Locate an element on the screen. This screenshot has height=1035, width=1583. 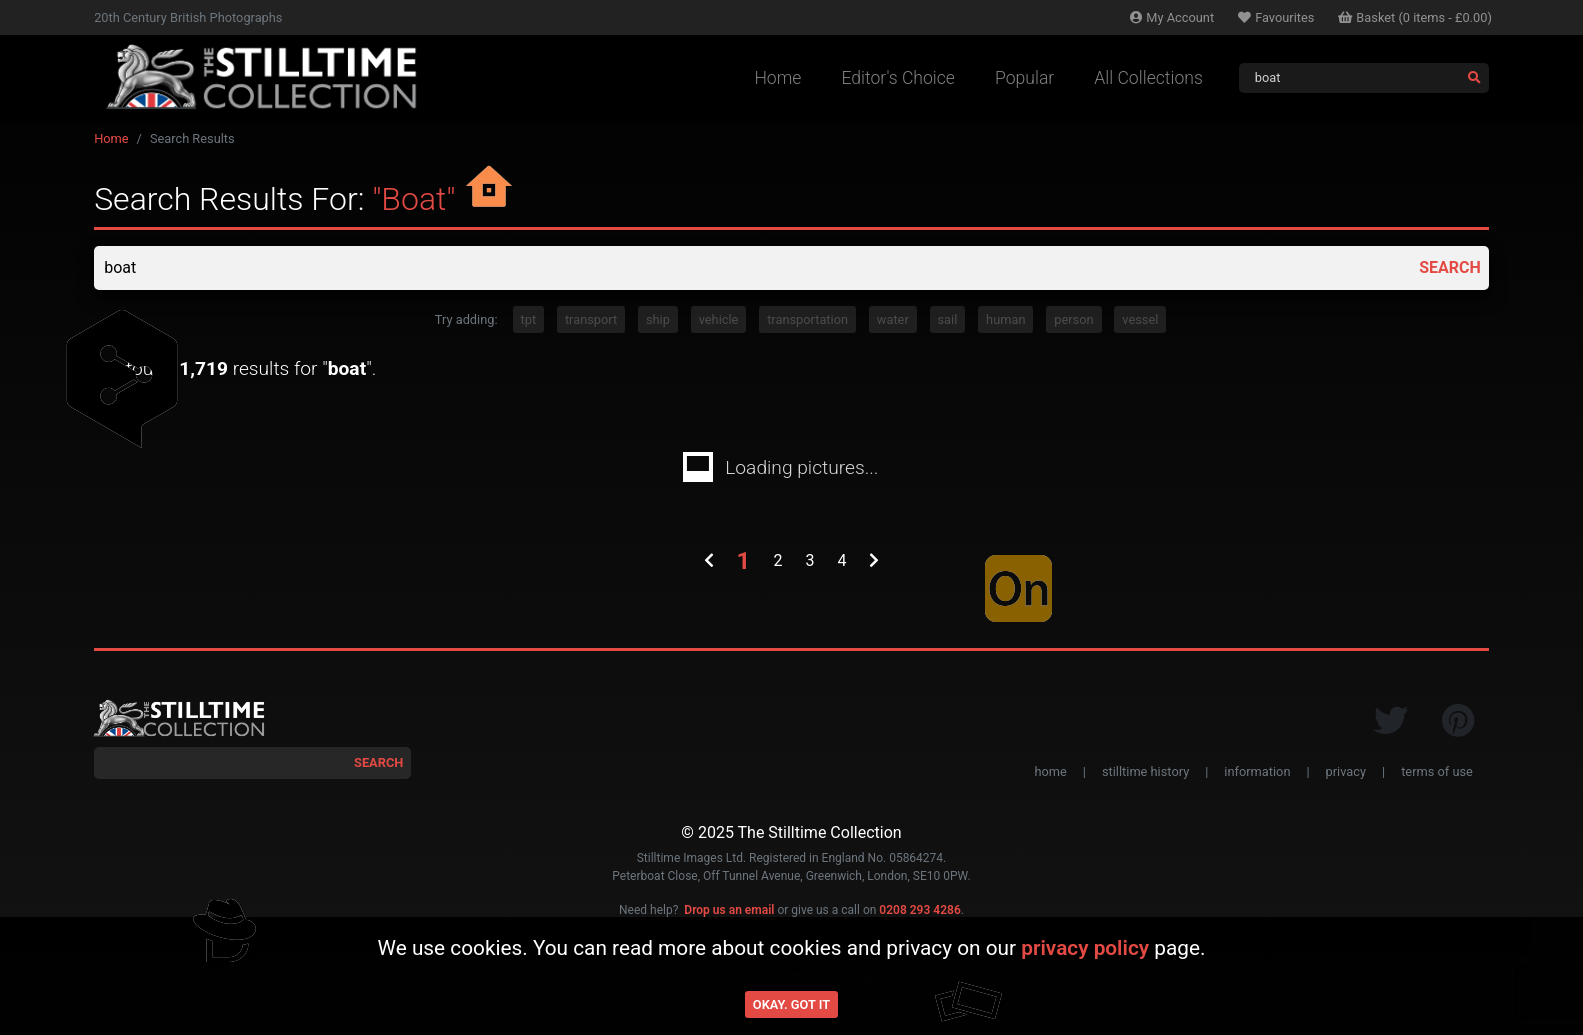
navigate to home screen is located at coordinates (489, 188).